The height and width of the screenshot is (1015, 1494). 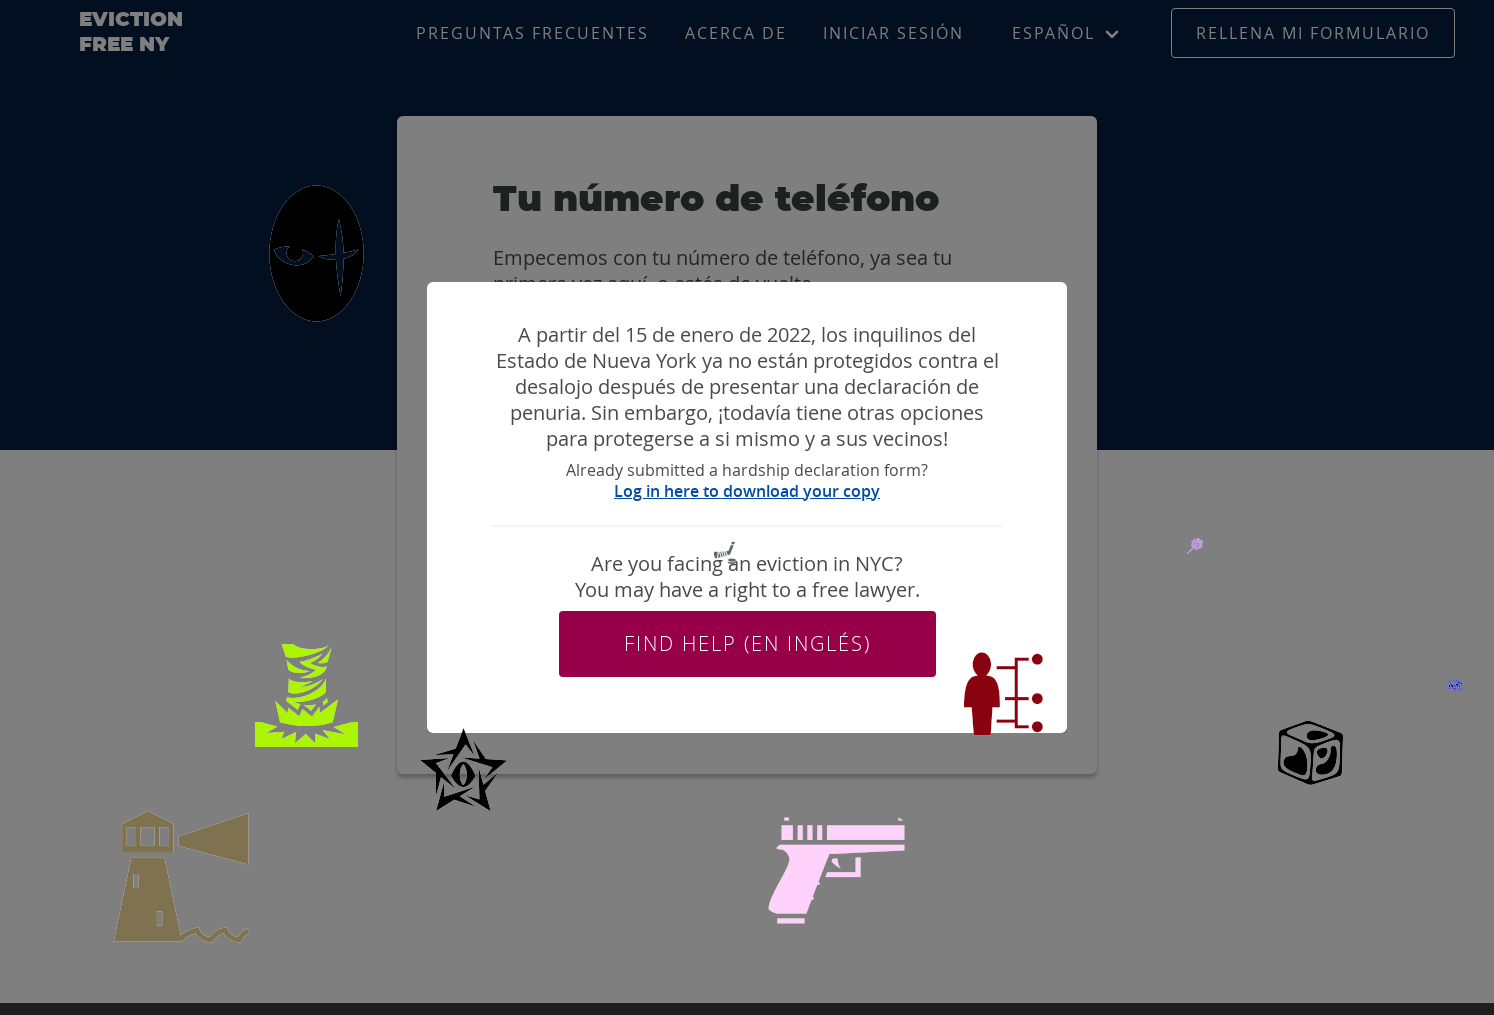 I want to click on cricket insect icon for nature or wildlife category, so click(x=1454, y=685).